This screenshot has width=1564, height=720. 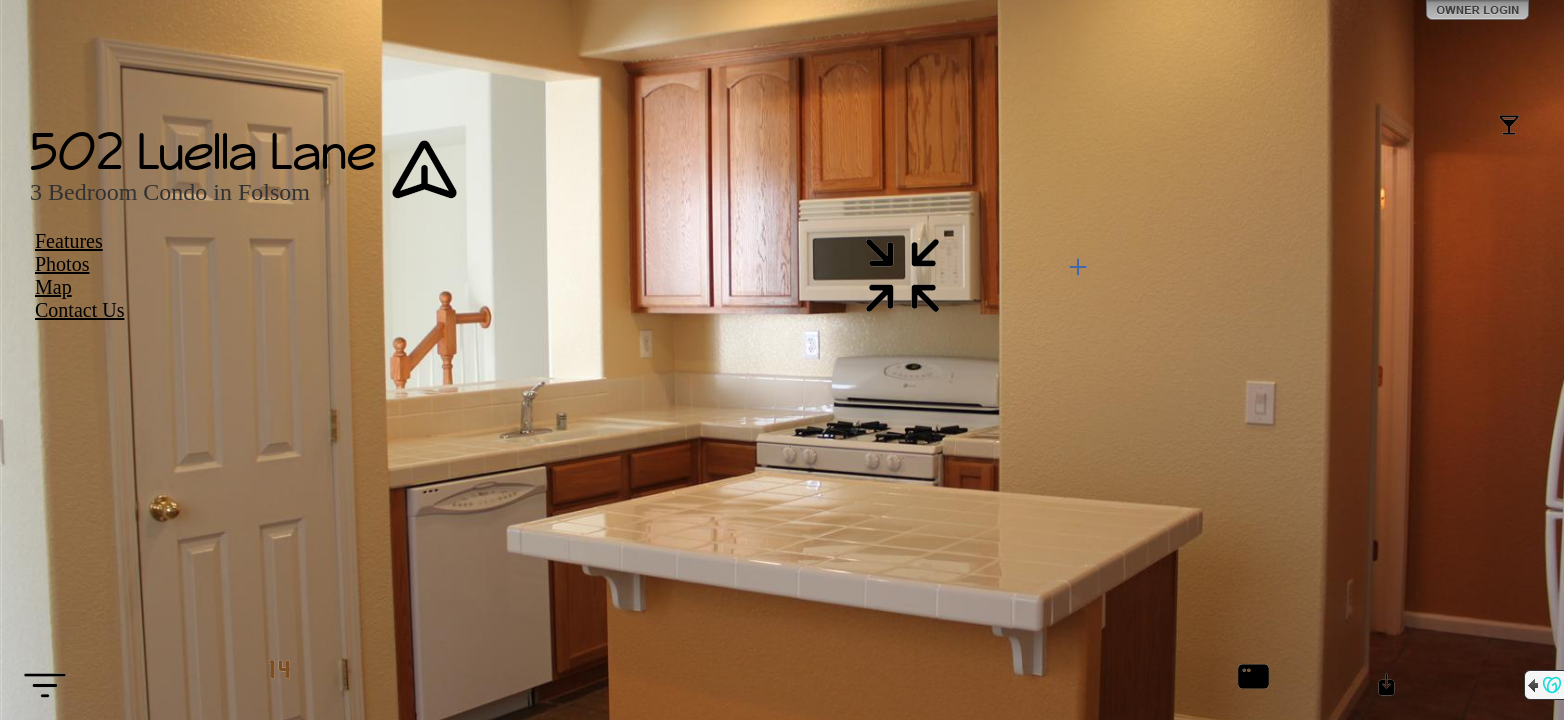 I want to click on add a new item, so click(x=1078, y=267).